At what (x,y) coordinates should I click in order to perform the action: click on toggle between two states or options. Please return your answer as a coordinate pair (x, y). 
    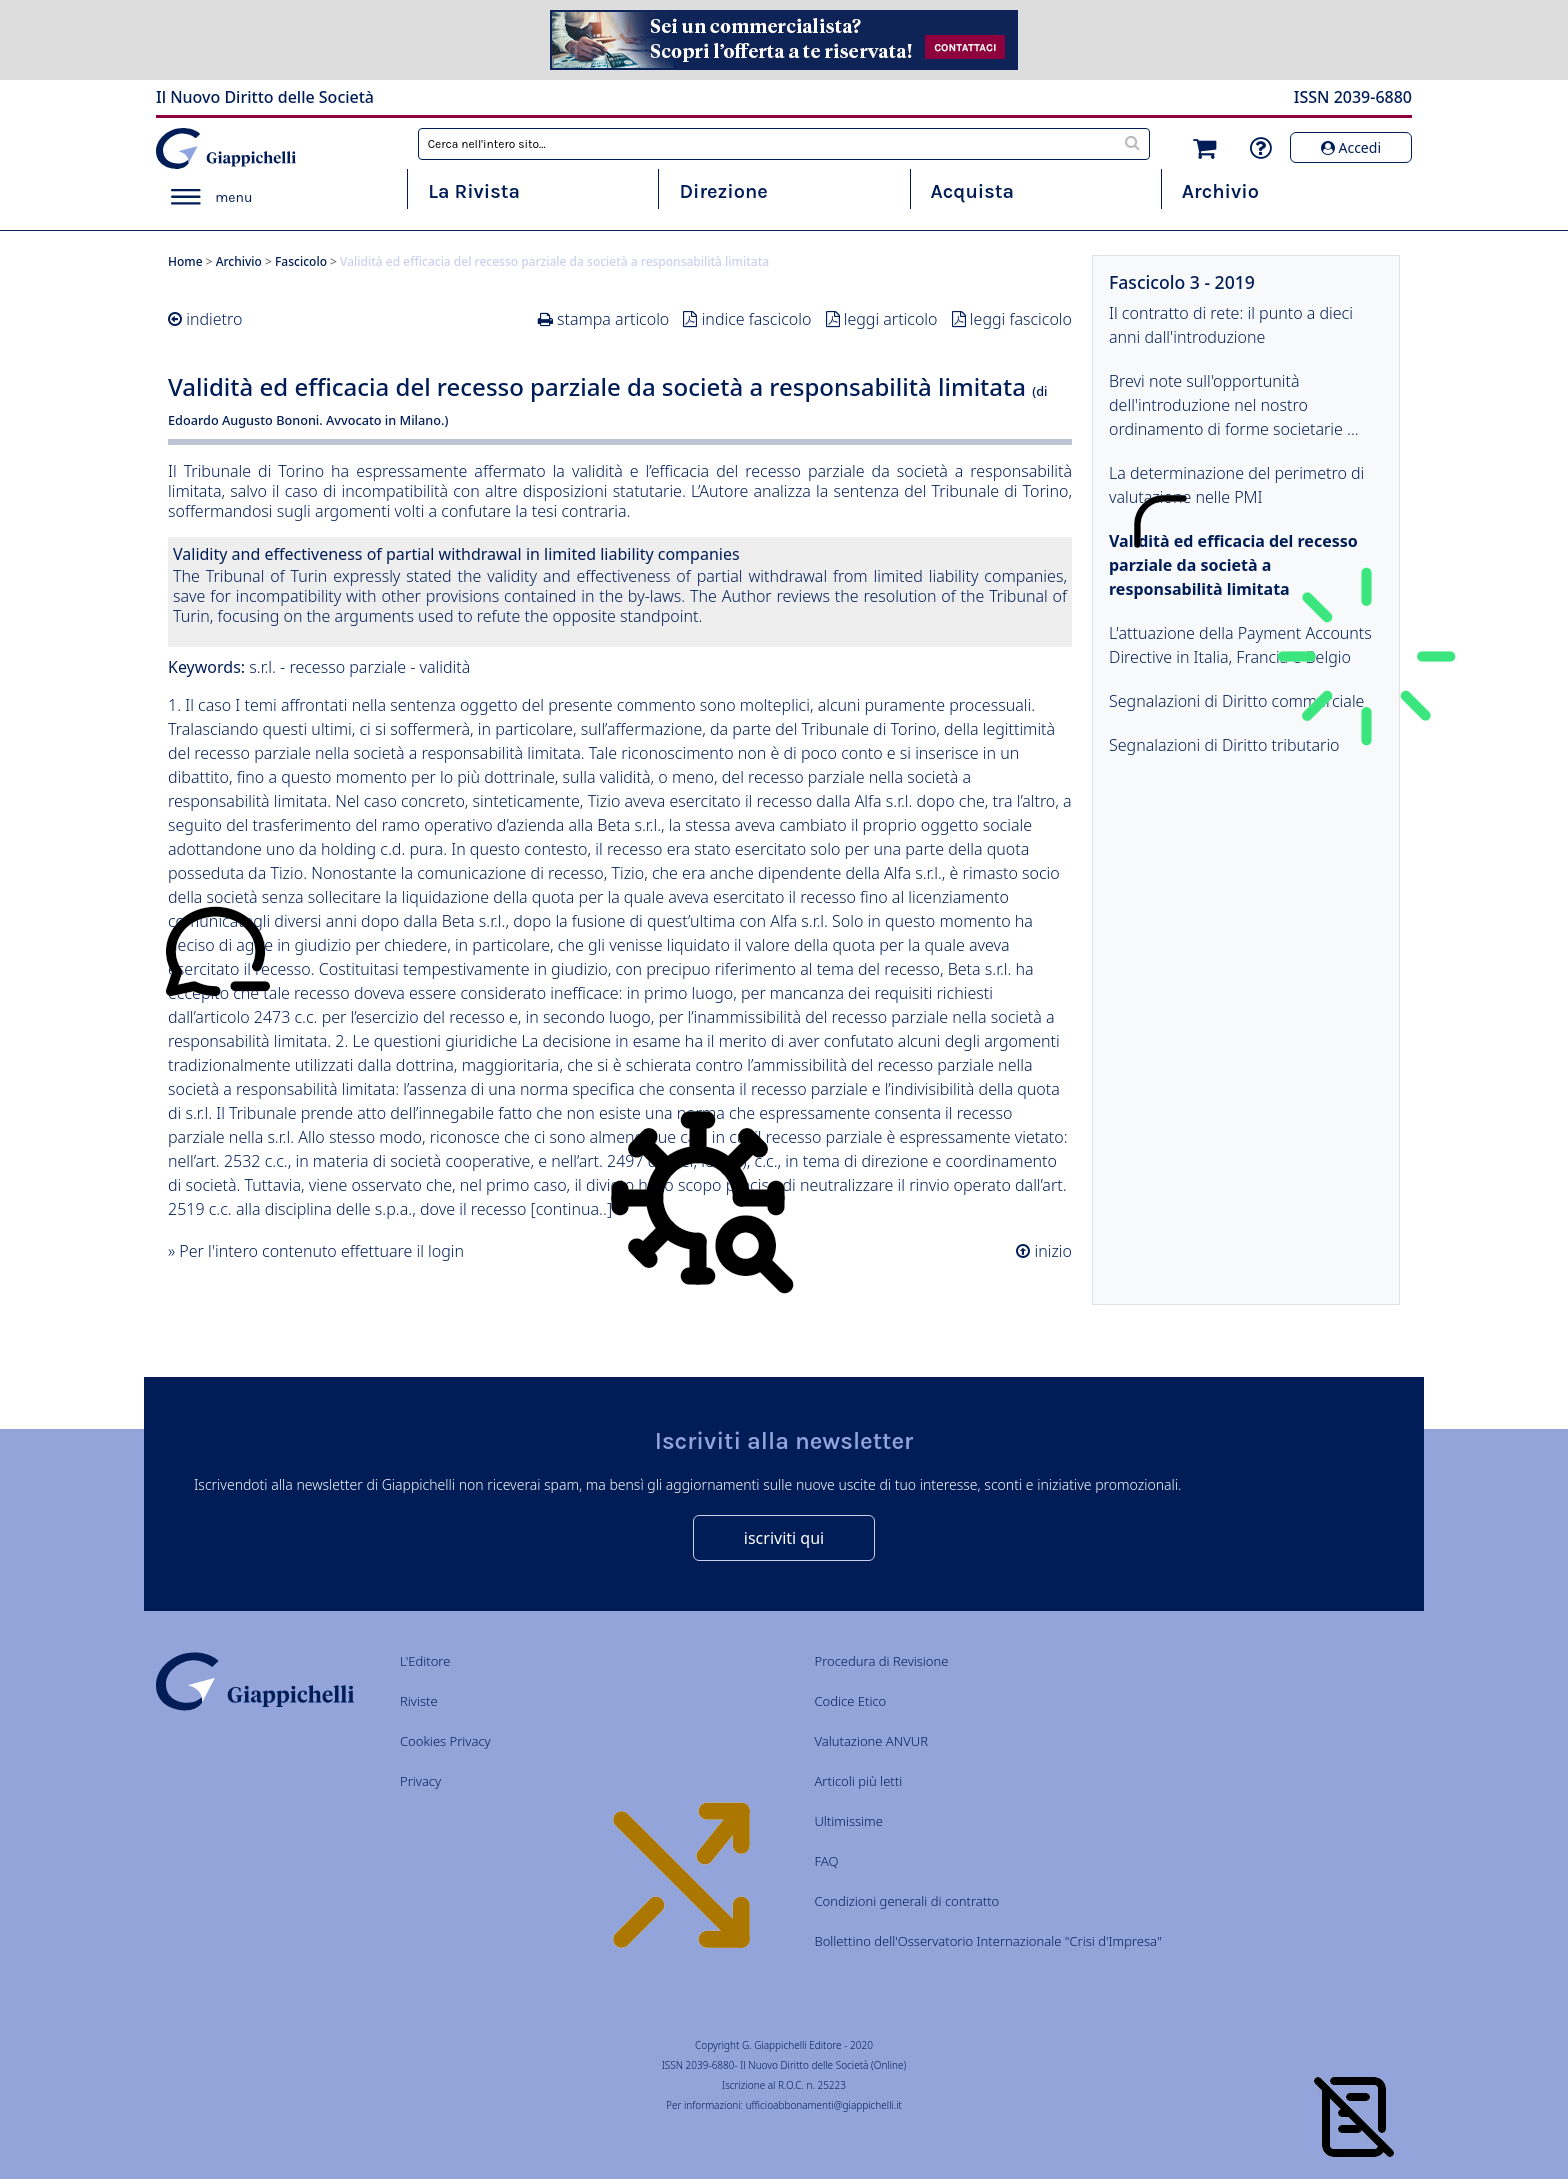
    Looking at the image, I should click on (681, 1879).